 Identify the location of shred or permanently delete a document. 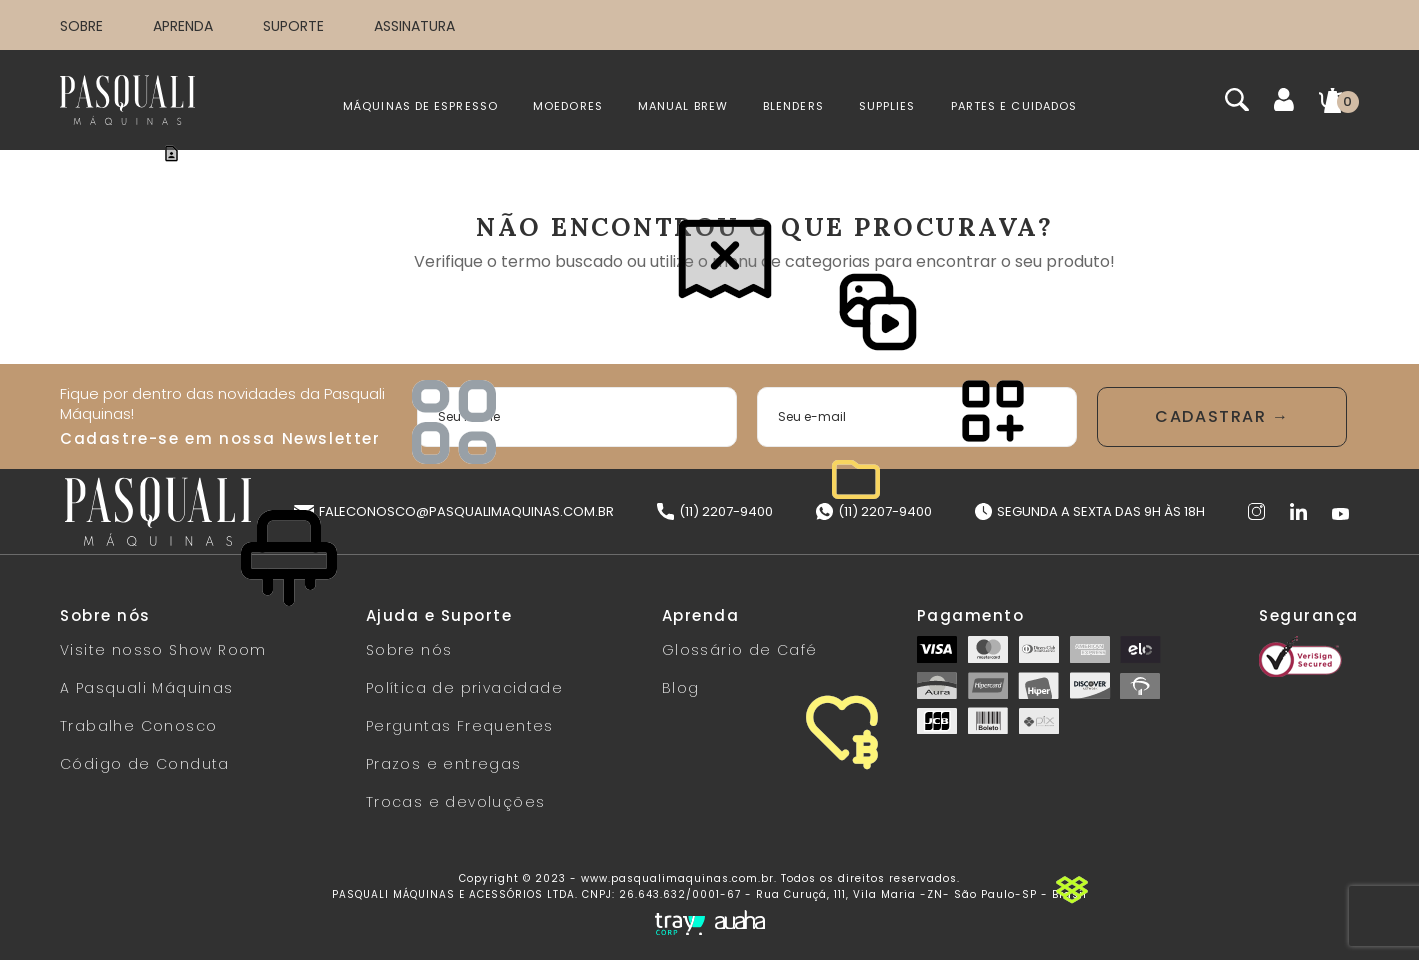
(289, 558).